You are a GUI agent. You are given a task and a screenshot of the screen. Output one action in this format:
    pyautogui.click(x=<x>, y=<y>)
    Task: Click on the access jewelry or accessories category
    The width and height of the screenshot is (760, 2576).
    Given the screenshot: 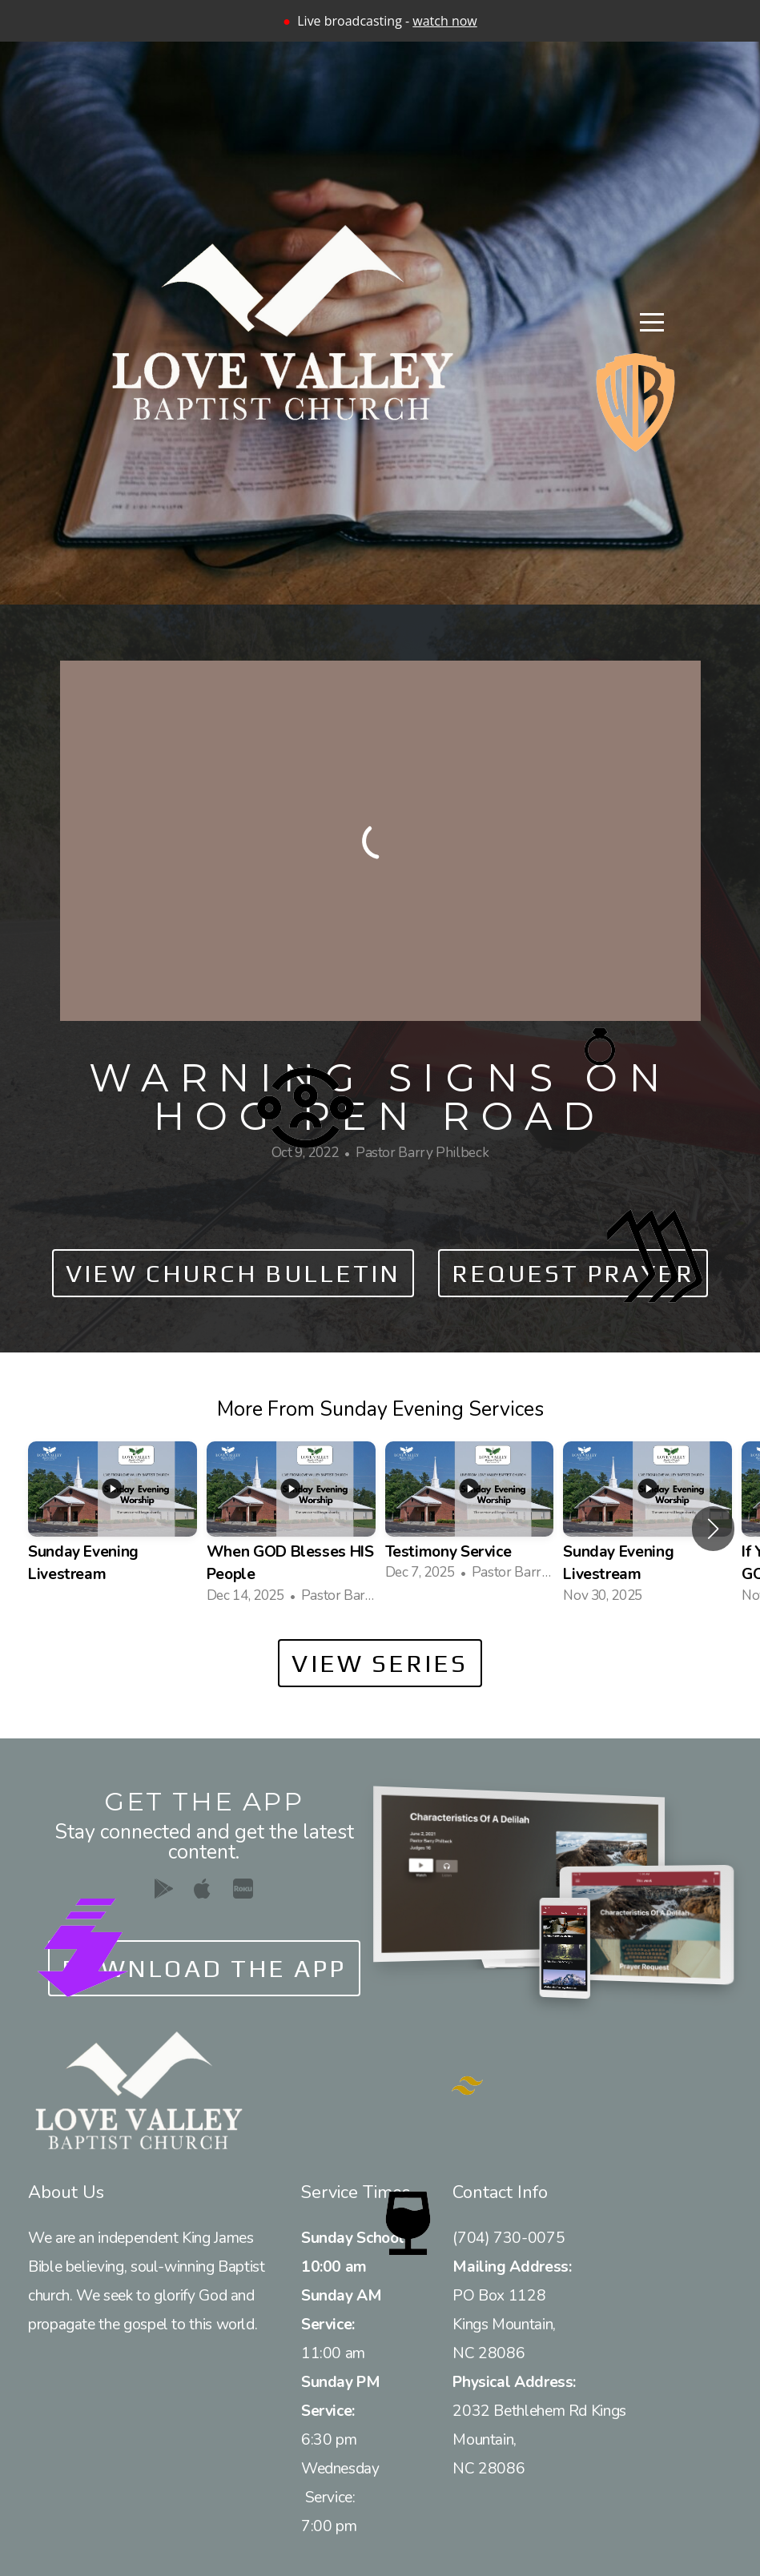 What is the action you would take?
    pyautogui.click(x=600, y=1047)
    